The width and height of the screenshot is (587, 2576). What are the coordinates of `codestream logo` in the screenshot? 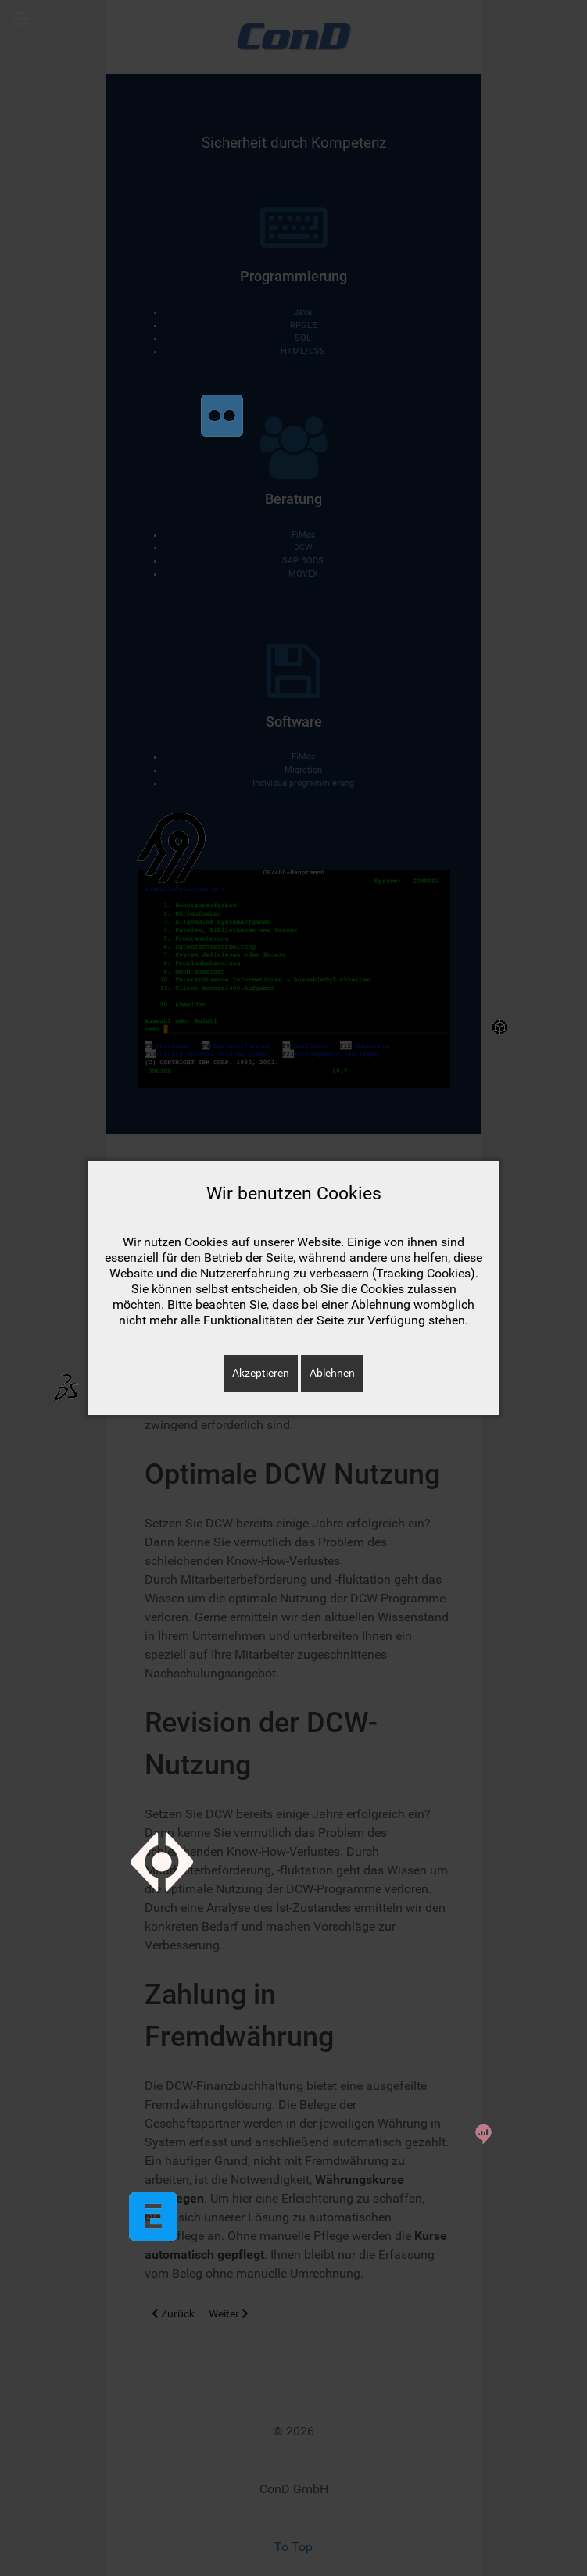 It's located at (162, 1862).